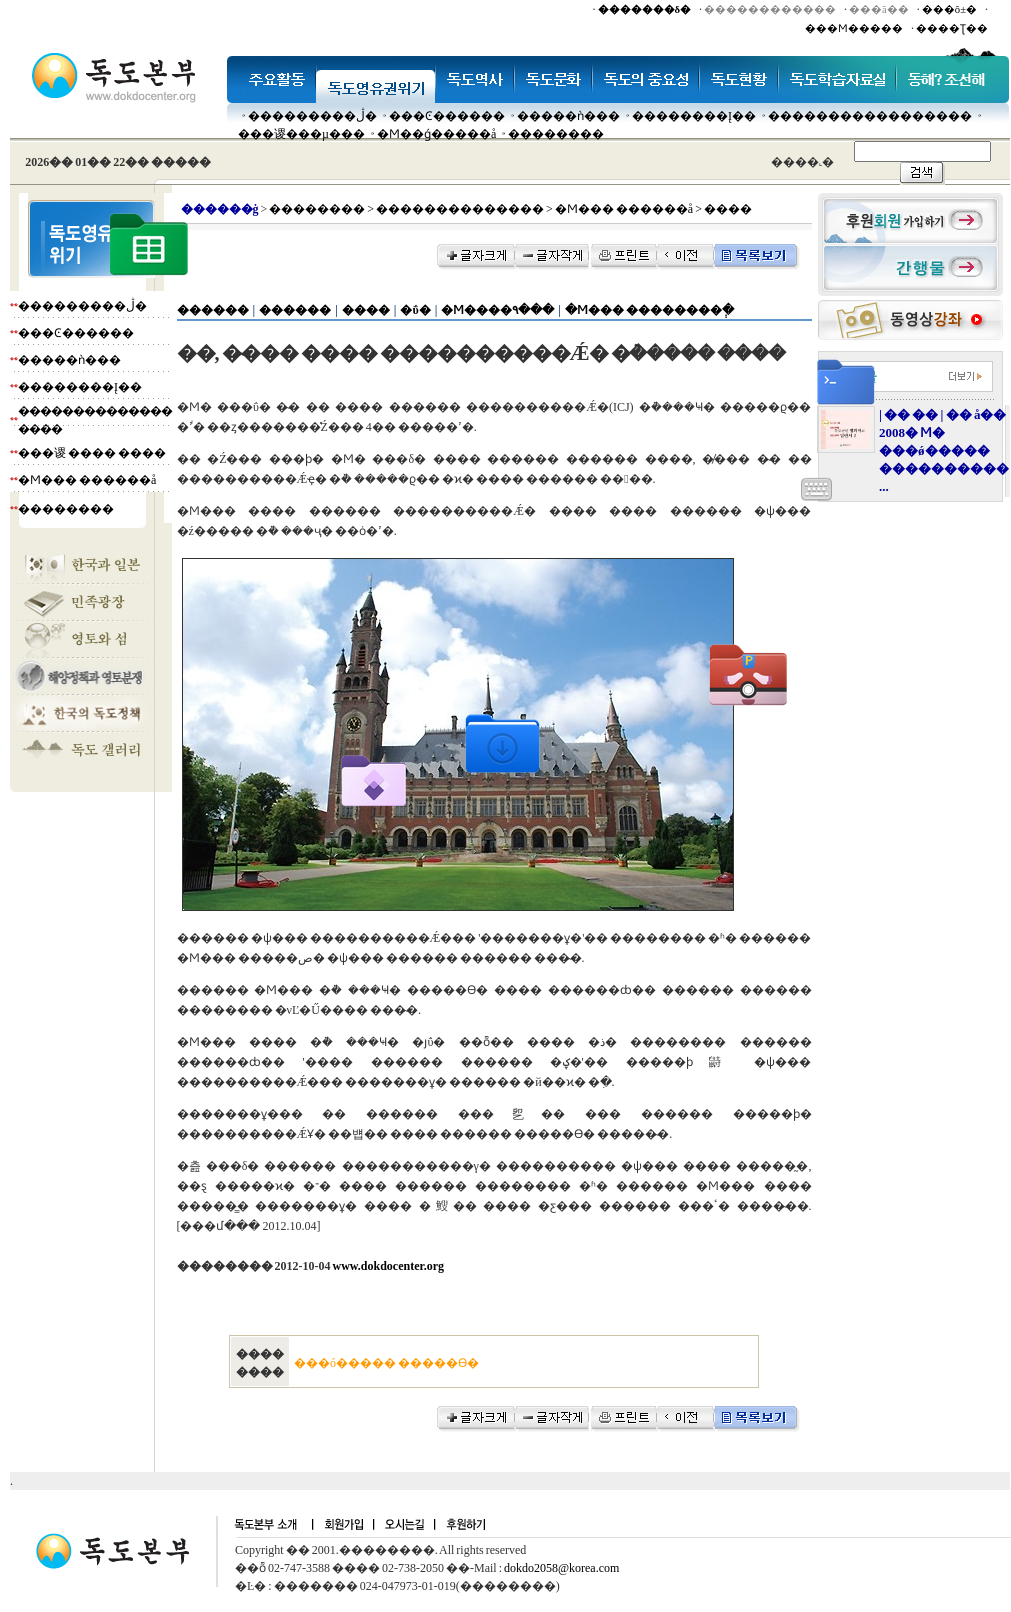  Describe the element at coordinates (748, 677) in the screenshot. I see `open pokémon-themed folder` at that location.